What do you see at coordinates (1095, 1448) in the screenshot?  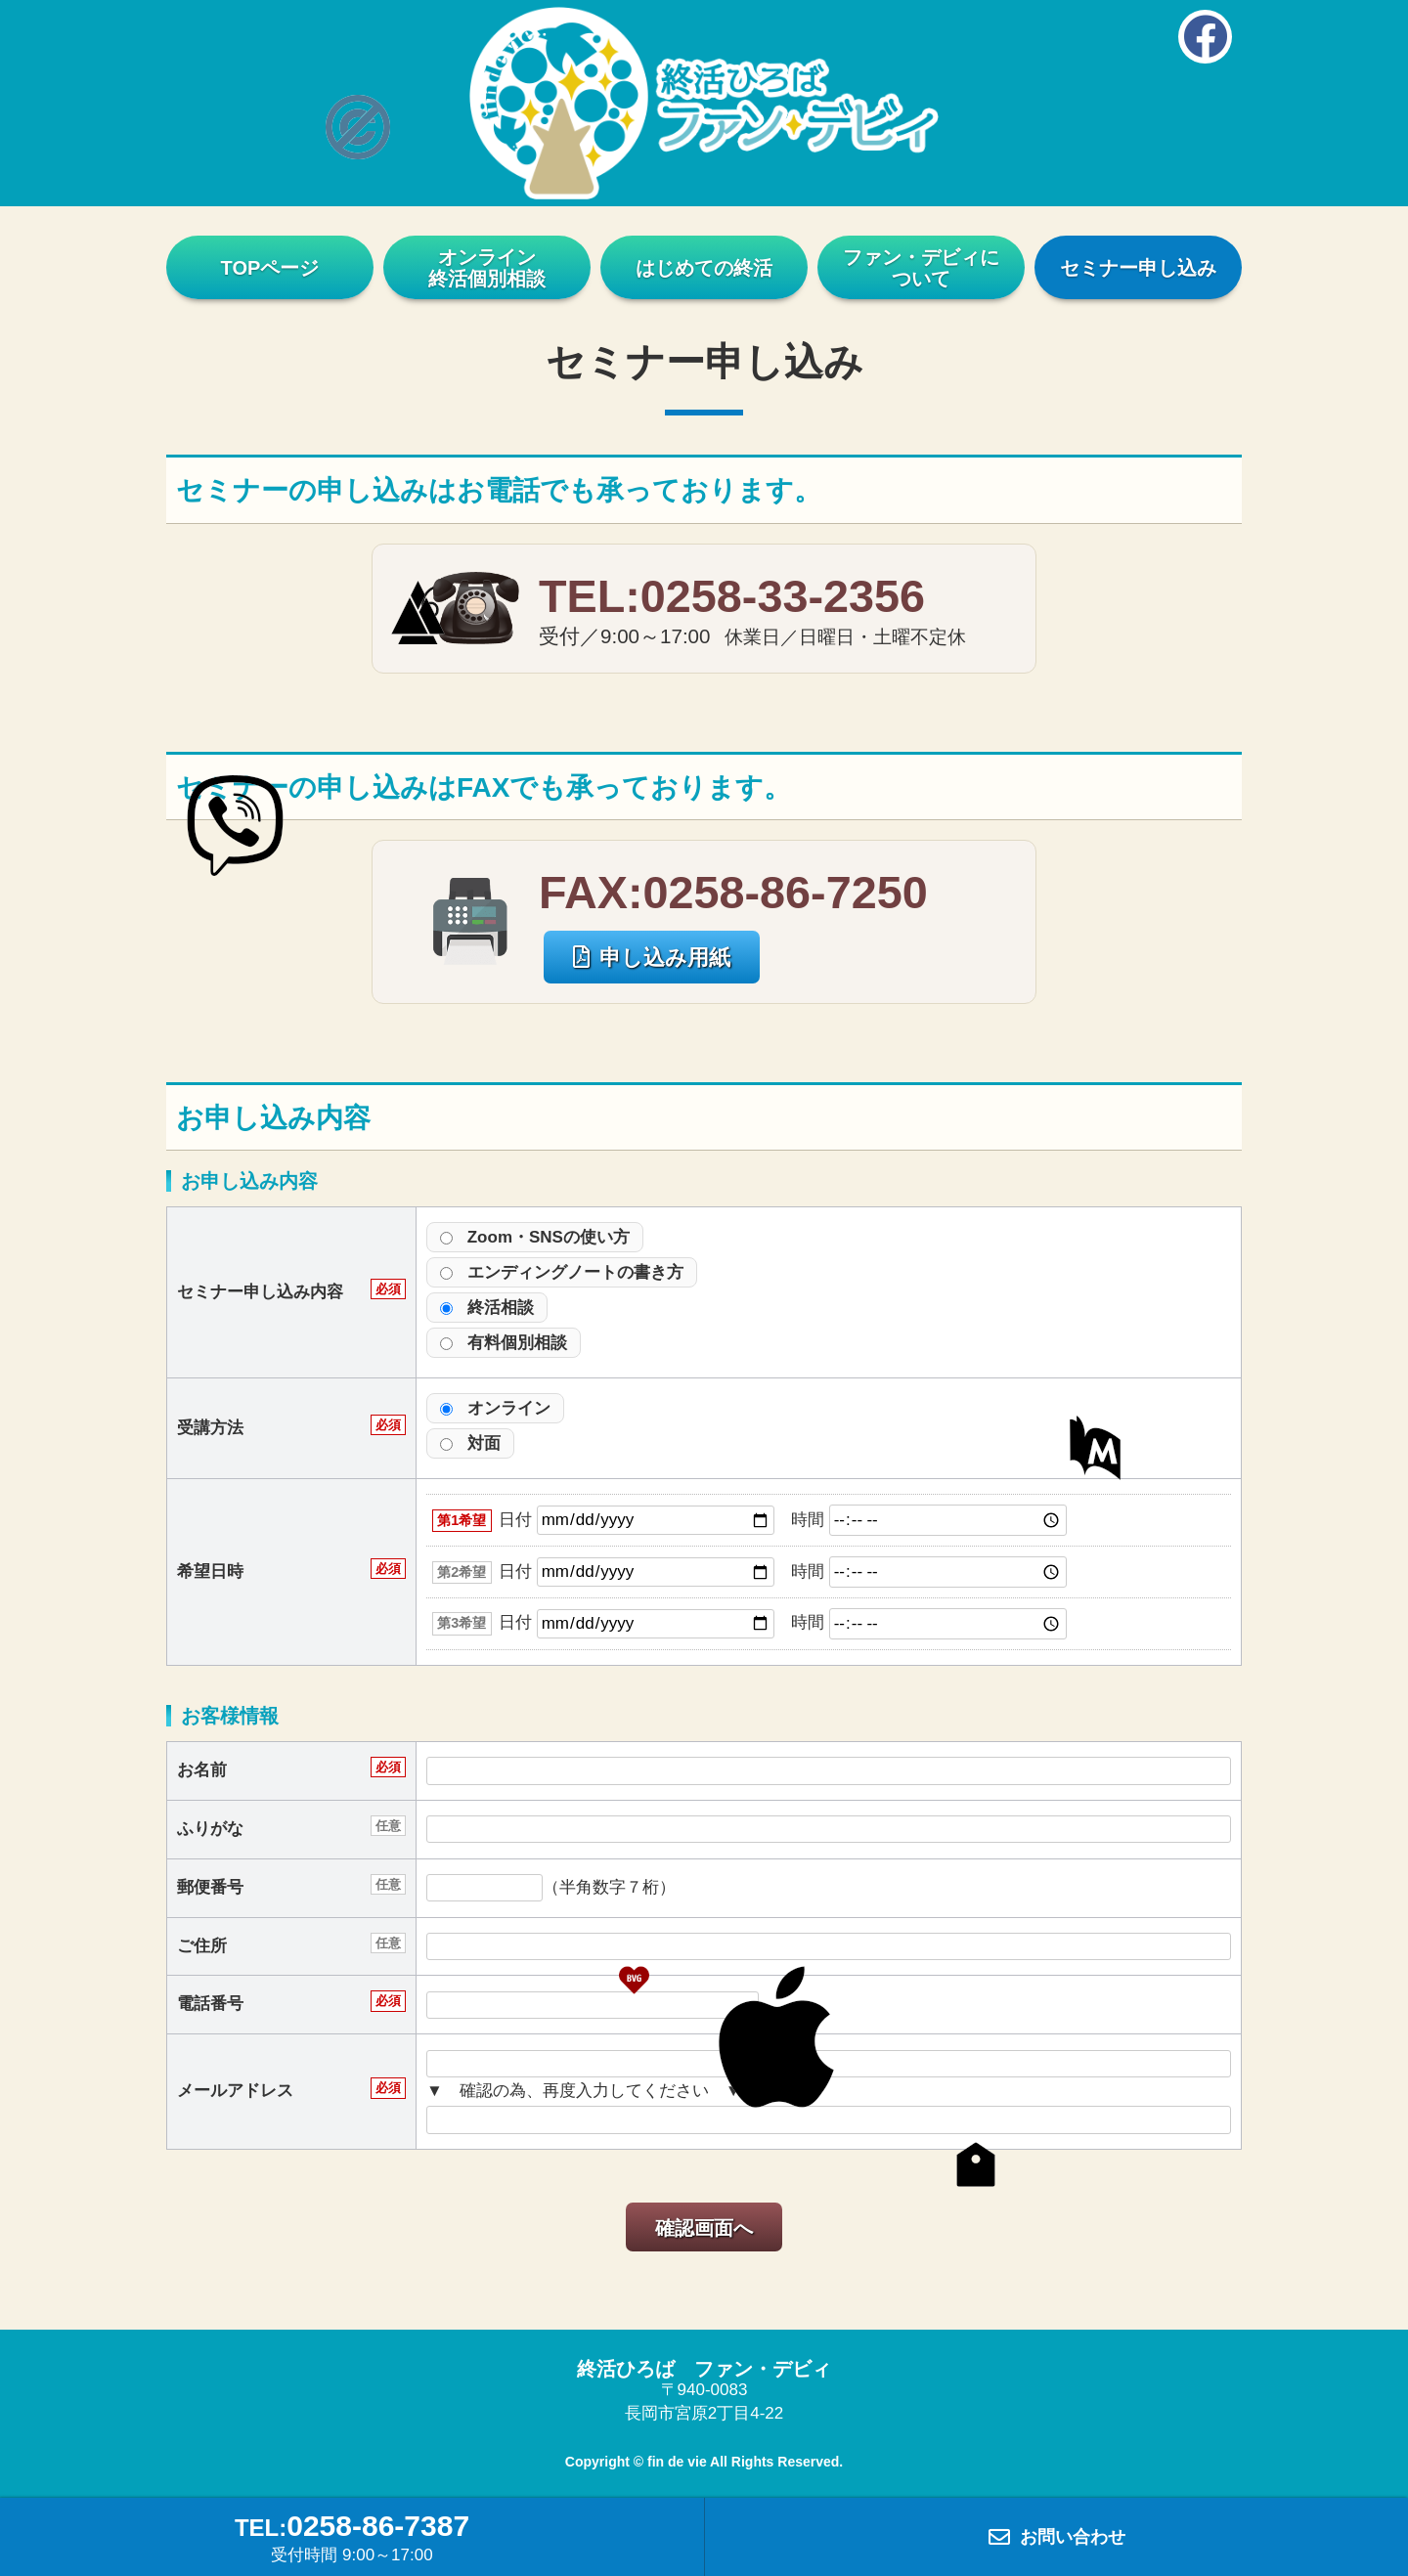 I see `access PubMed medical research database` at bounding box center [1095, 1448].